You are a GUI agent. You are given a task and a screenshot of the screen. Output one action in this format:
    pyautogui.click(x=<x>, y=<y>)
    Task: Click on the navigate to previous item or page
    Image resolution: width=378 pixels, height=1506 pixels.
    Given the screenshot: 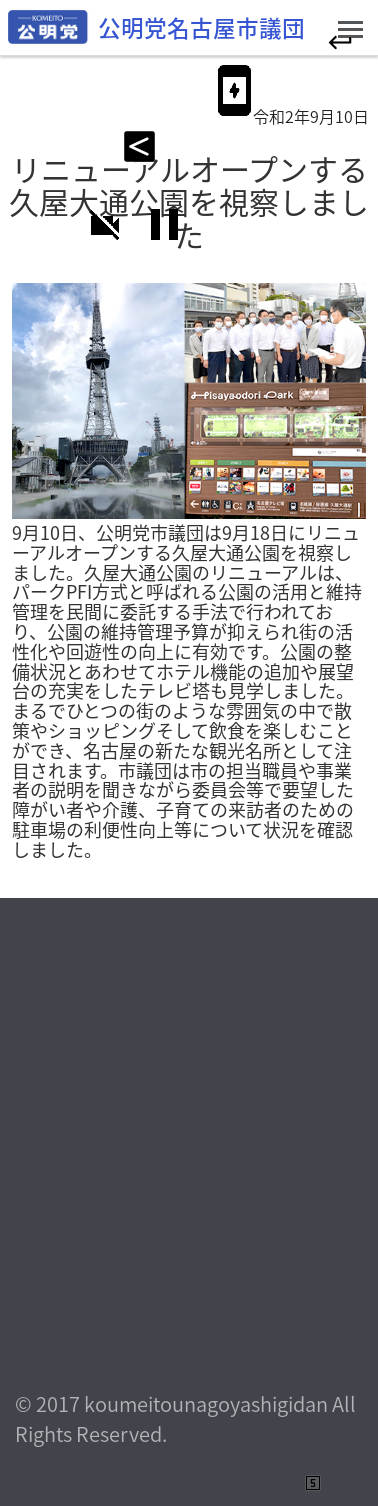 What is the action you would take?
    pyautogui.click(x=139, y=146)
    